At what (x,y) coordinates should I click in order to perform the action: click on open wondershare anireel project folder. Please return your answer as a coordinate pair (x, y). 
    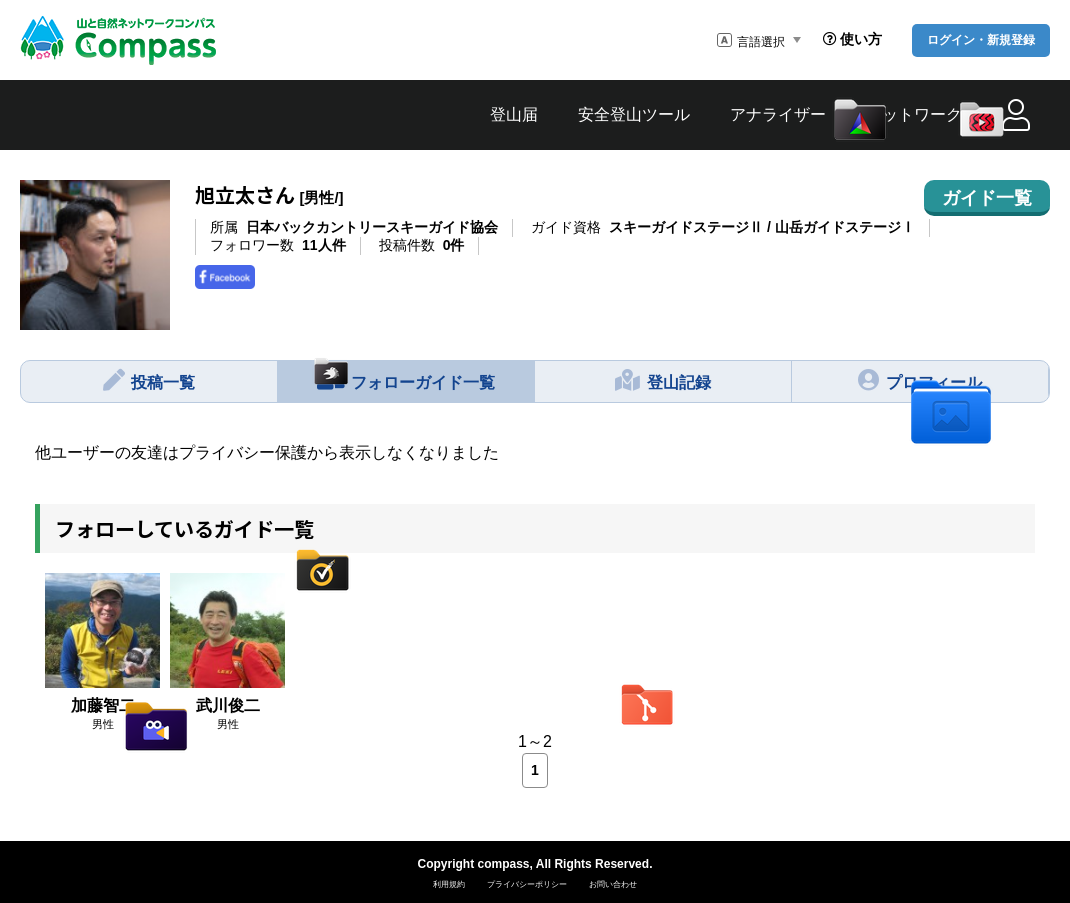
    Looking at the image, I should click on (156, 728).